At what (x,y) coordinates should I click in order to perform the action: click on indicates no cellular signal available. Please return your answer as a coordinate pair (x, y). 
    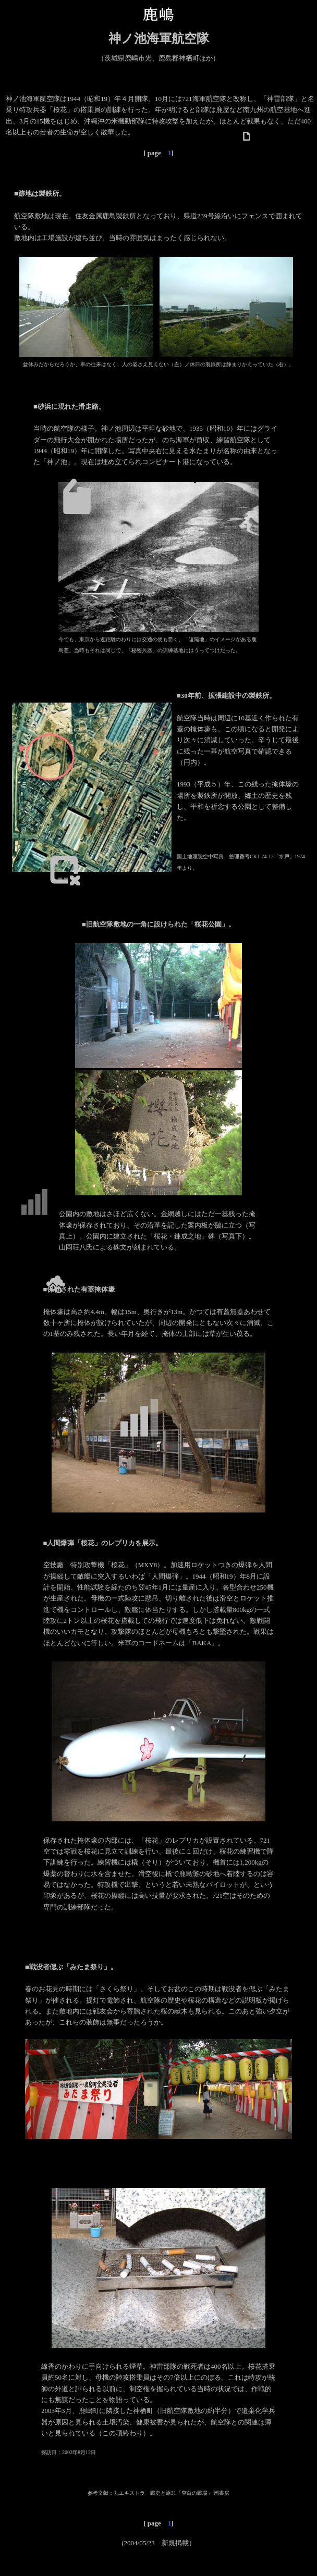
    Looking at the image, I should click on (35, 1203).